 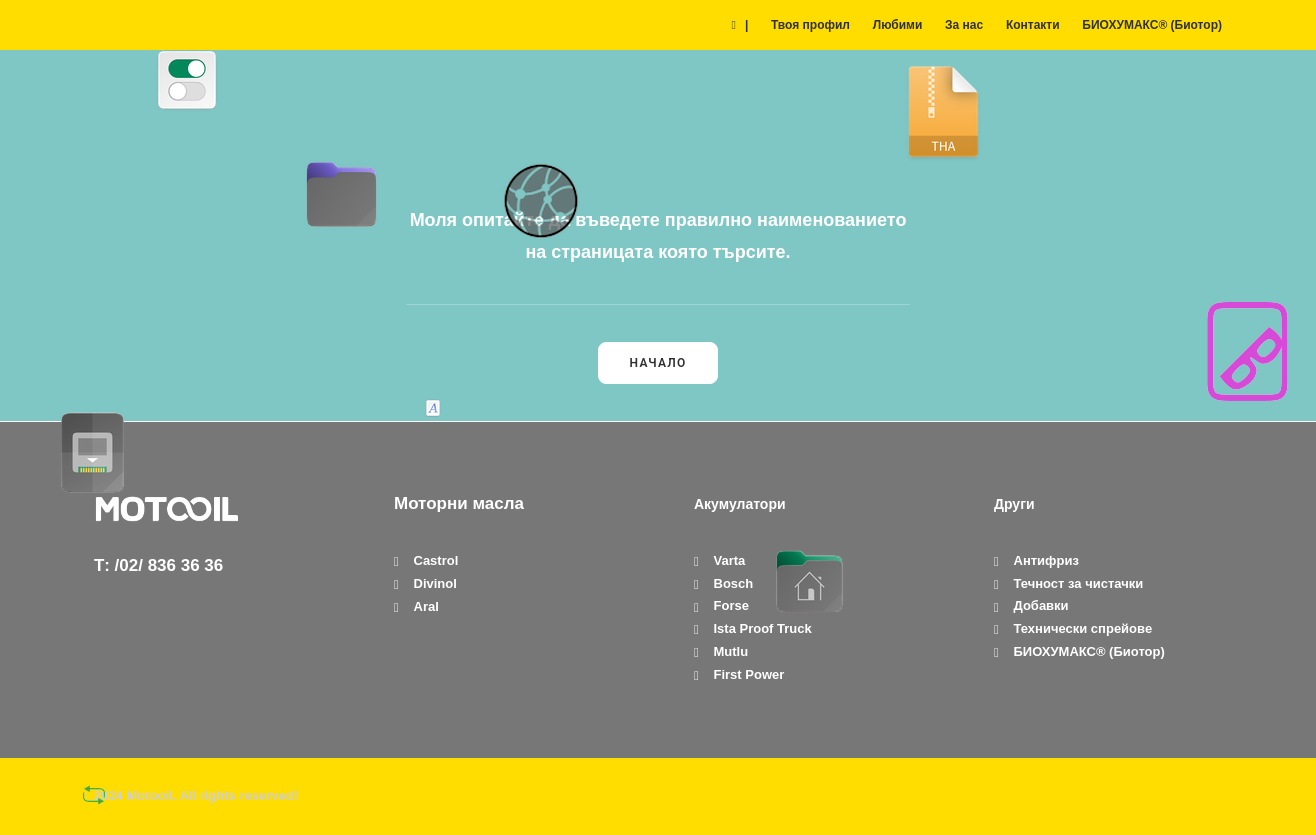 What do you see at coordinates (809, 581) in the screenshot?
I see `access your home folder` at bounding box center [809, 581].